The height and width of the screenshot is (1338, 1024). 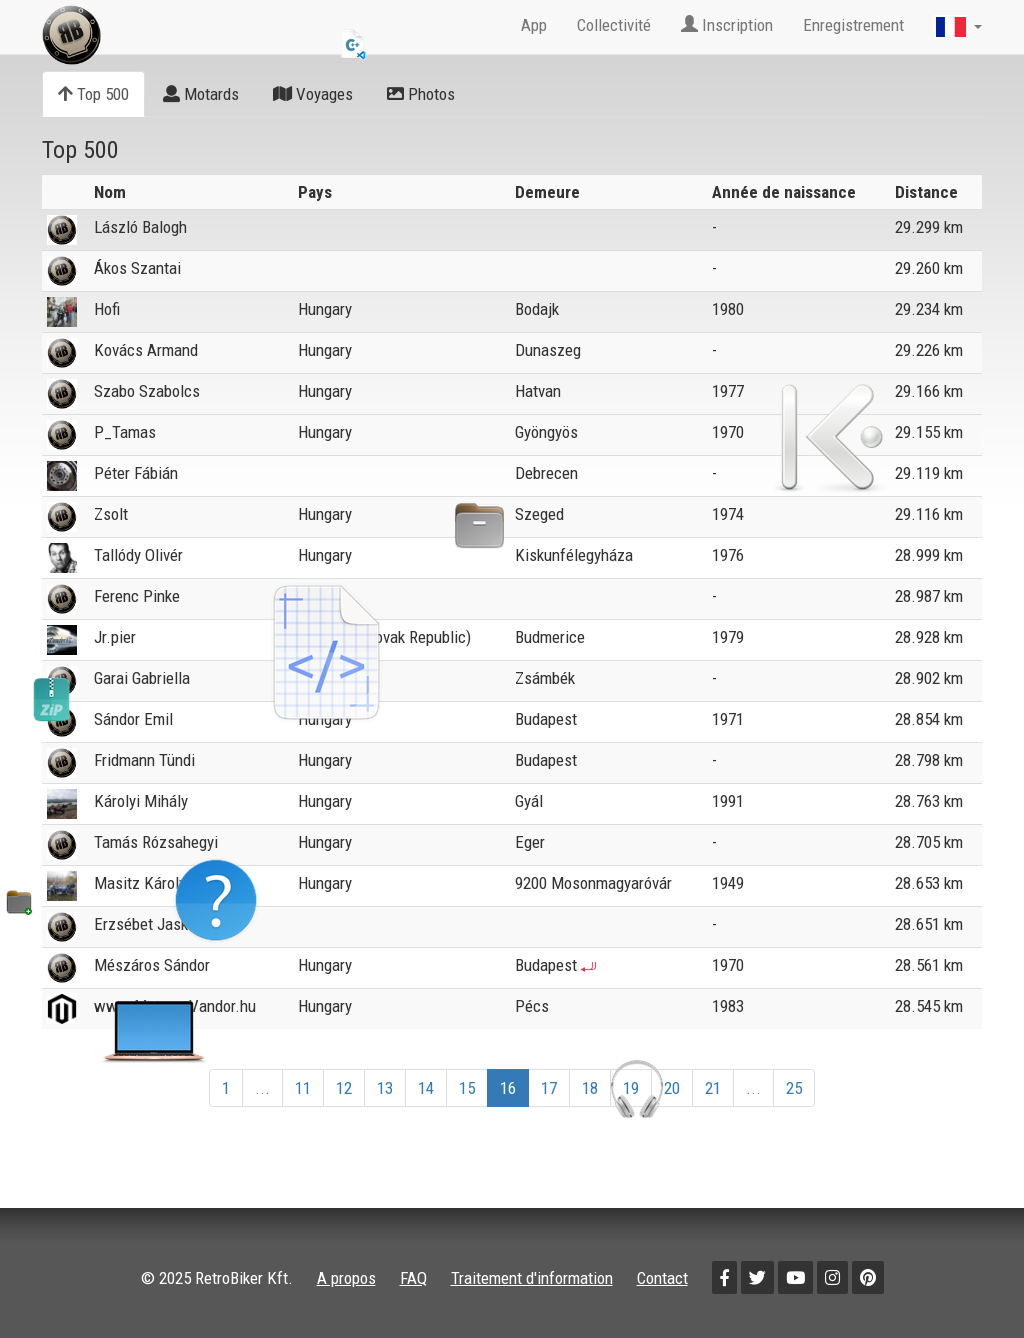 I want to click on create a new folder, so click(x=19, y=902).